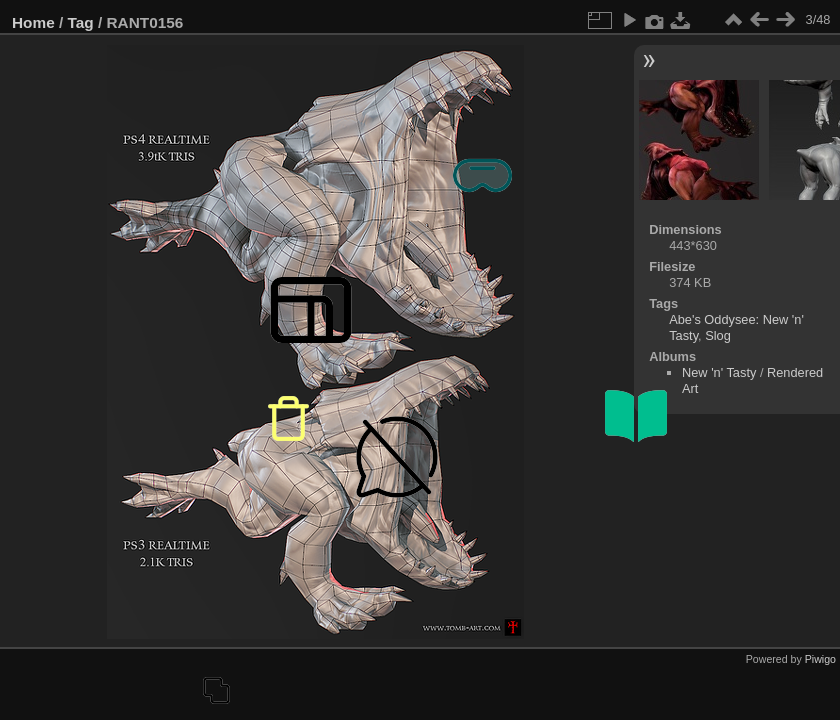  What do you see at coordinates (216, 690) in the screenshot?
I see `merge or combine selected items` at bounding box center [216, 690].